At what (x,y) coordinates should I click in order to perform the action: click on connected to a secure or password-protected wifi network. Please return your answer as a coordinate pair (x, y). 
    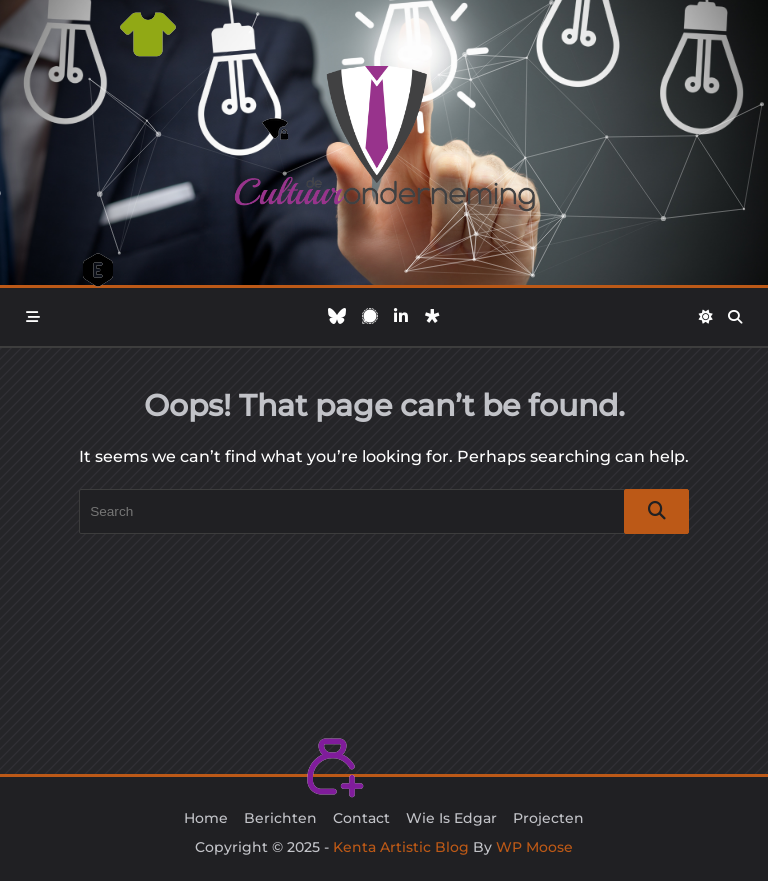
    Looking at the image, I should click on (275, 129).